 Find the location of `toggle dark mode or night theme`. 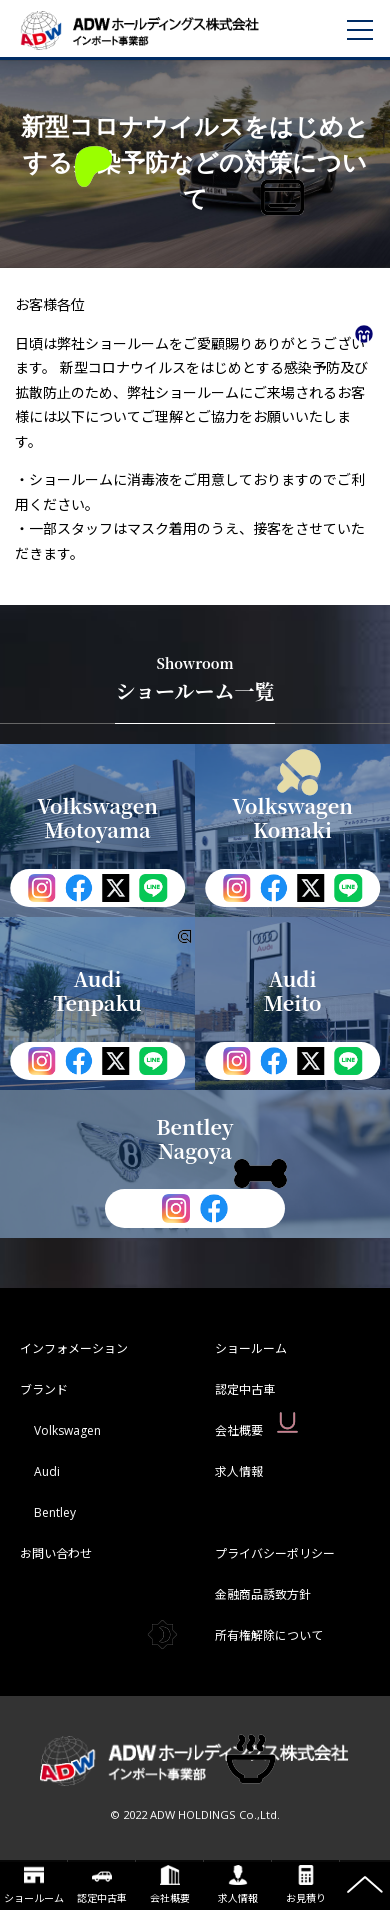

toggle dark mode or night theme is located at coordinates (162, 1634).